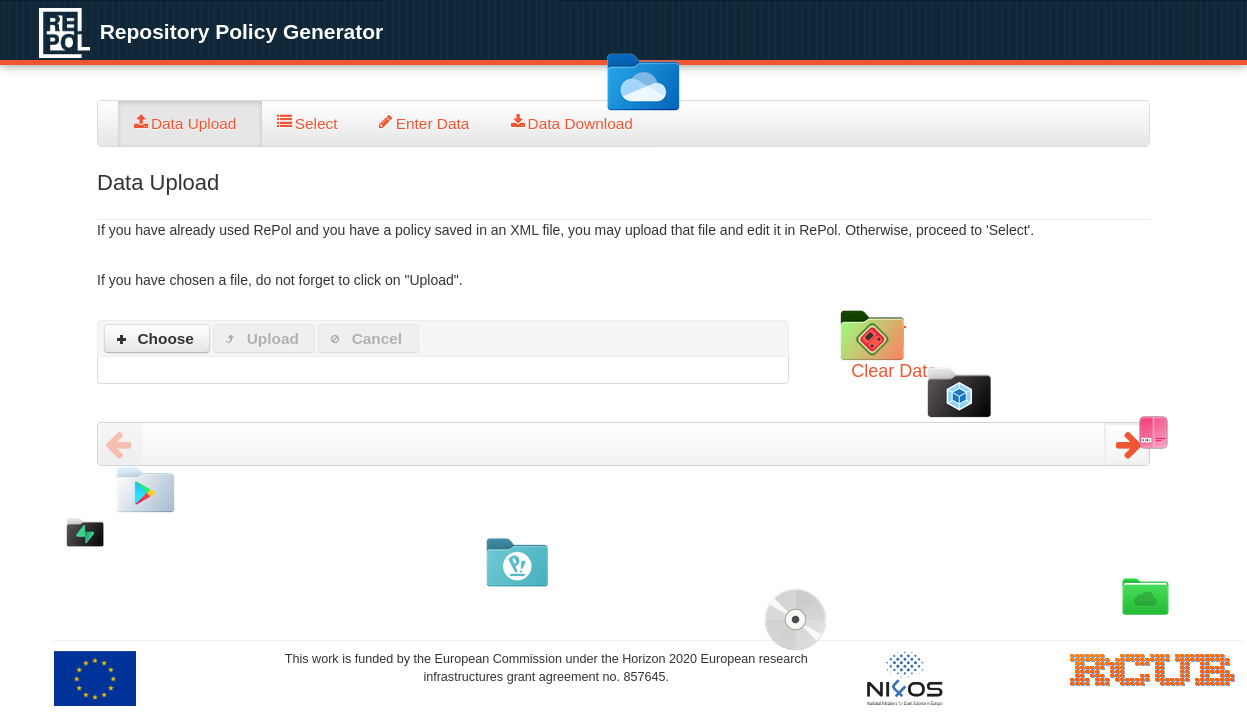 The width and height of the screenshot is (1247, 720). Describe the element at coordinates (872, 337) in the screenshot. I see `open melonDS emulator files folder` at that location.